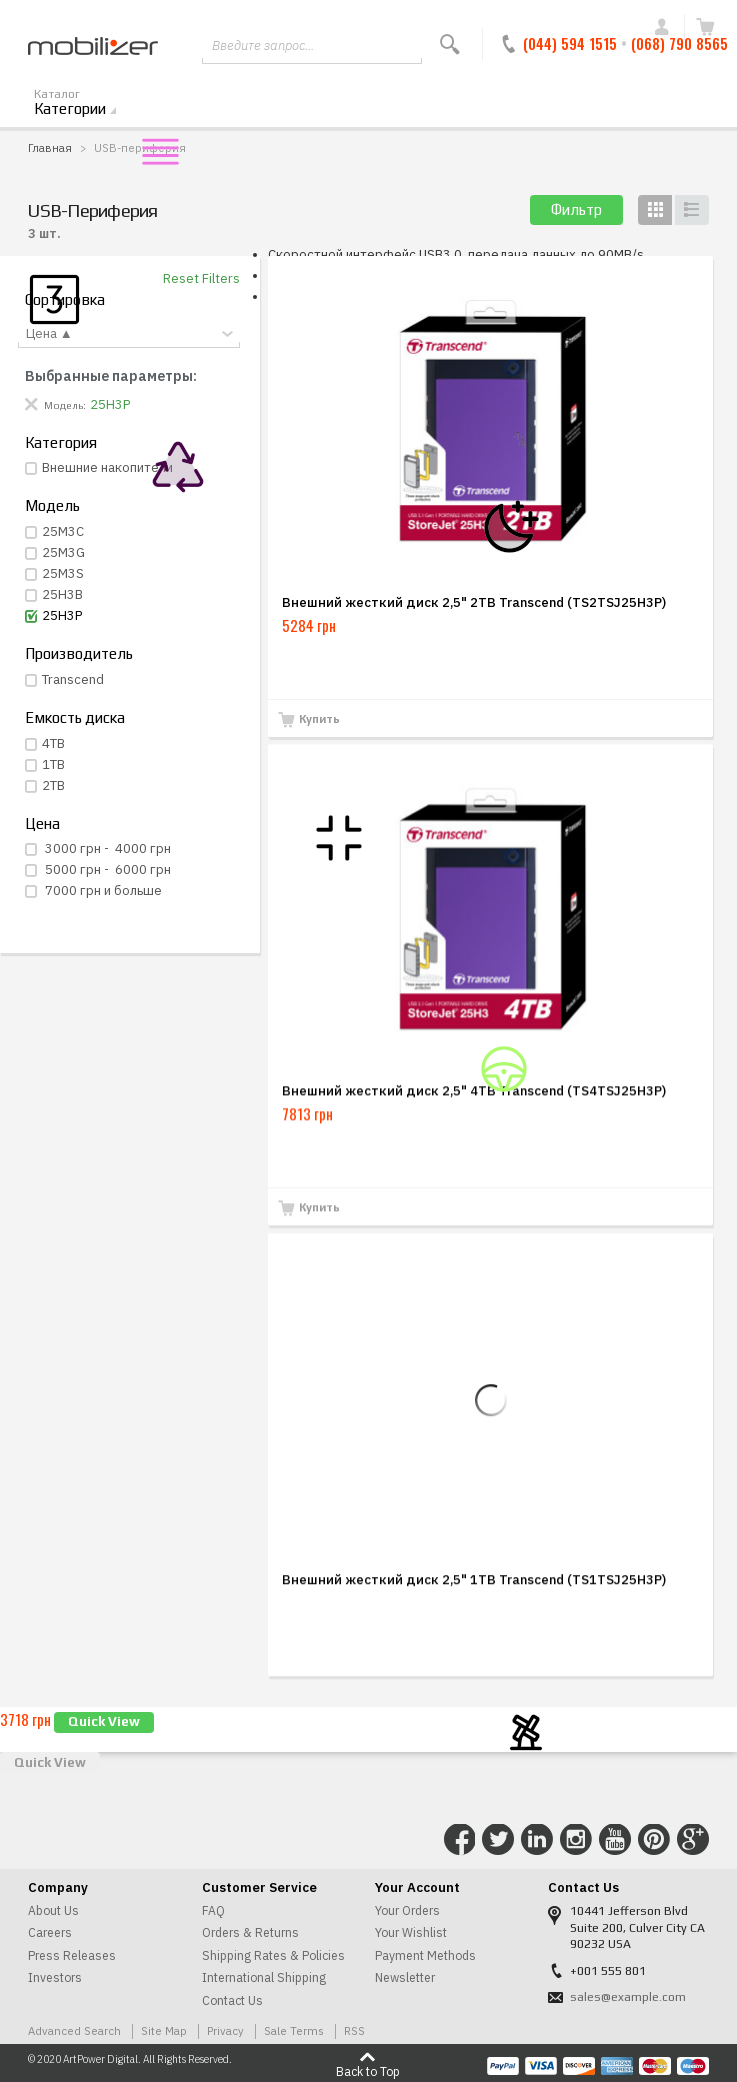 The image size is (737, 2082). What do you see at coordinates (178, 467) in the screenshot?
I see `recycle or move item to trash` at bounding box center [178, 467].